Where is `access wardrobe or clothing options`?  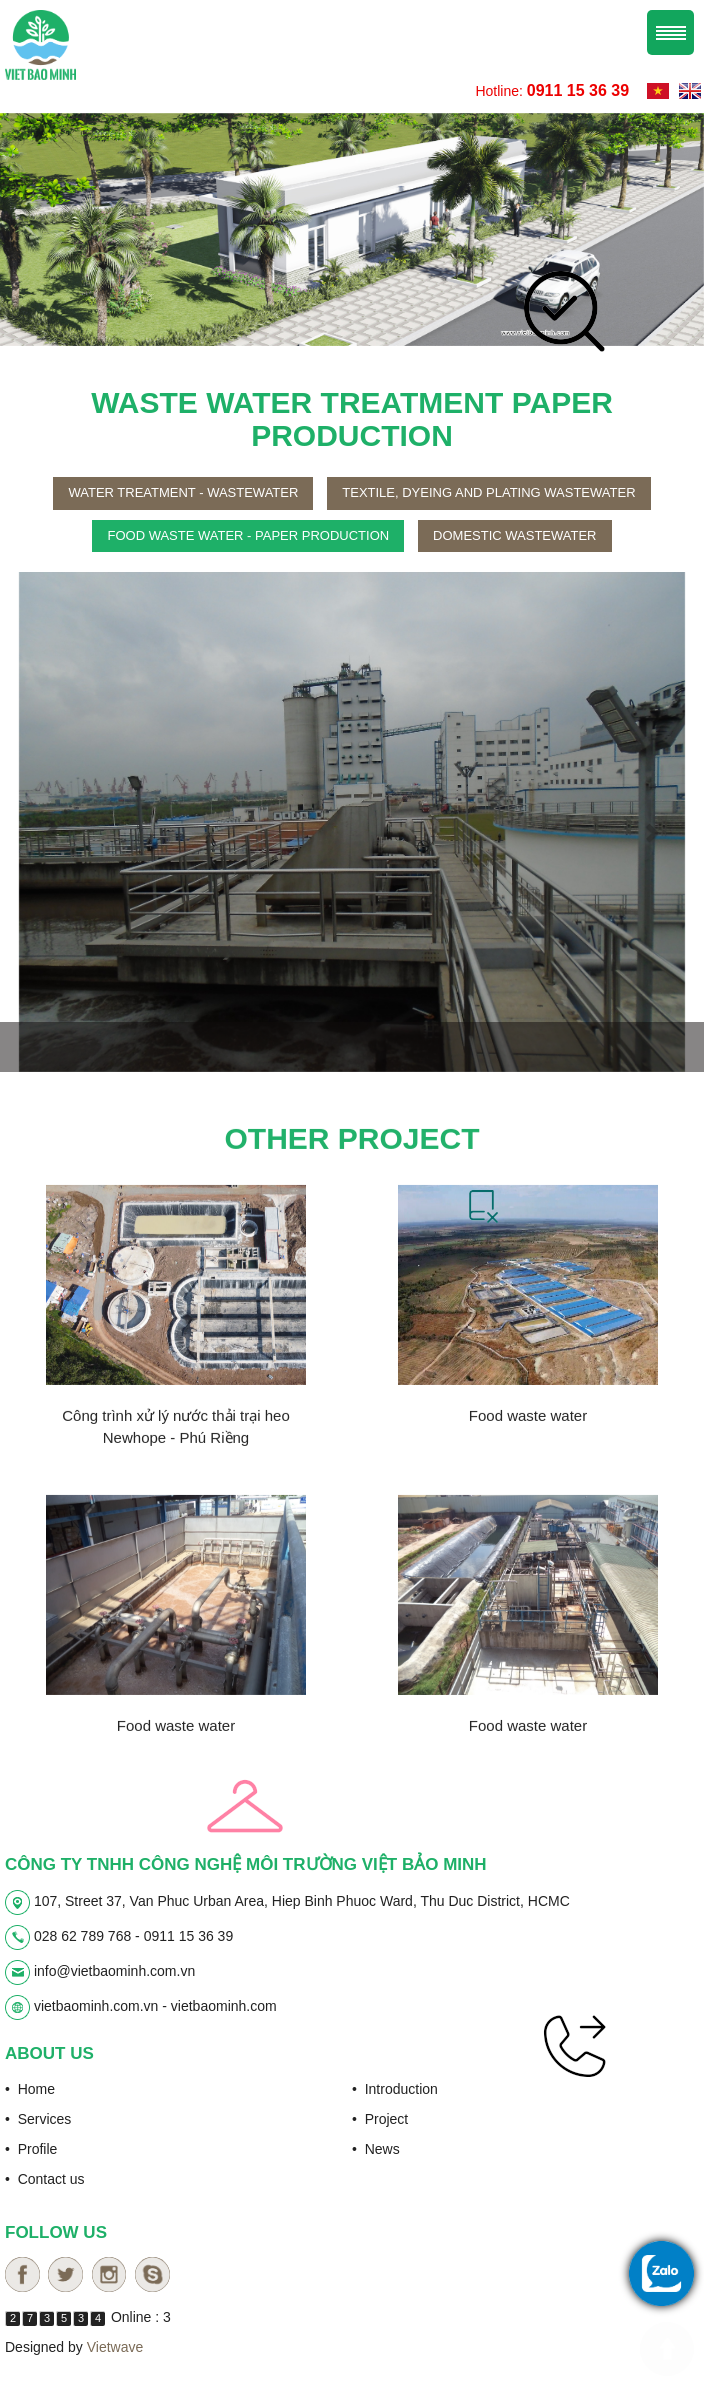 access wardrobe or clothing options is located at coordinates (245, 1810).